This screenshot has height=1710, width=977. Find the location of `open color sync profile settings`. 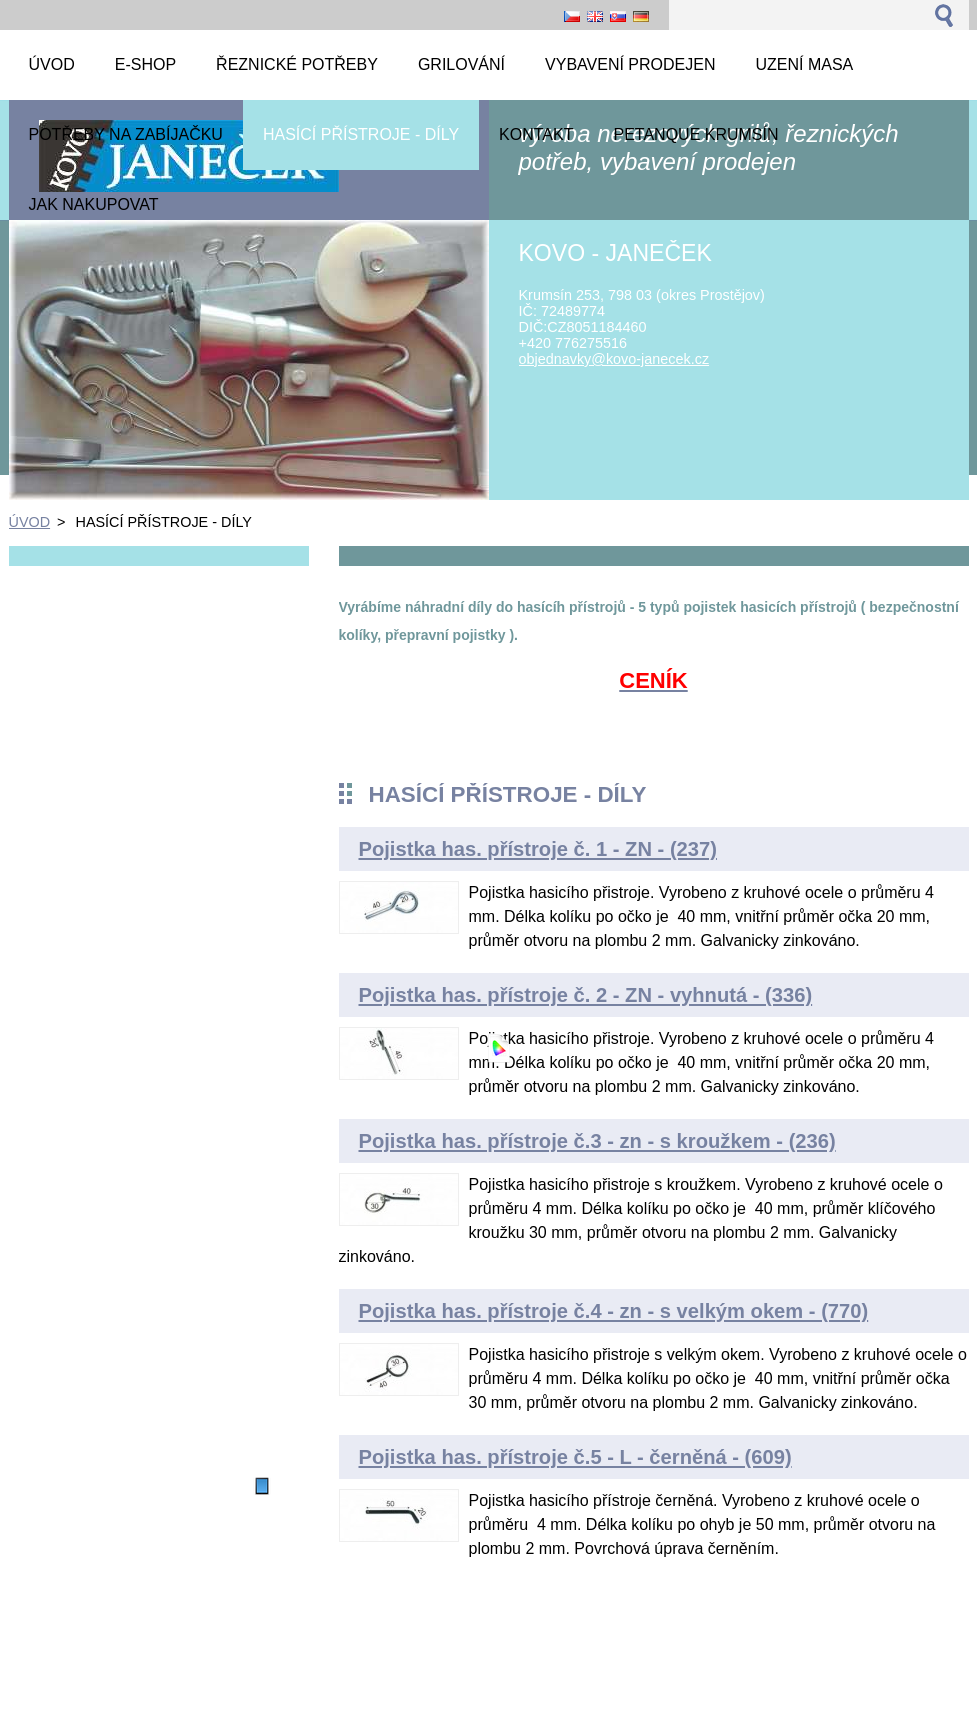

open color sync profile settings is located at coordinates (499, 1049).